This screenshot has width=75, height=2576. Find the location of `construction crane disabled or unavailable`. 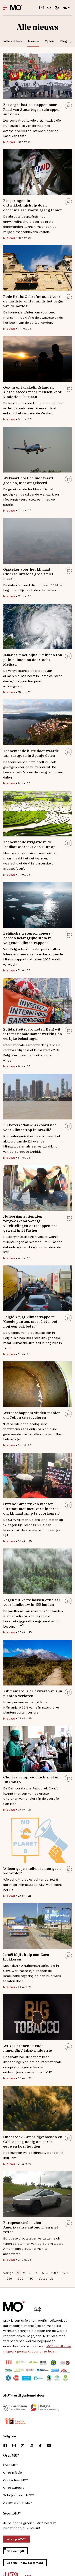

construction crane disabled or unavailable is located at coordinates (22, 1623).